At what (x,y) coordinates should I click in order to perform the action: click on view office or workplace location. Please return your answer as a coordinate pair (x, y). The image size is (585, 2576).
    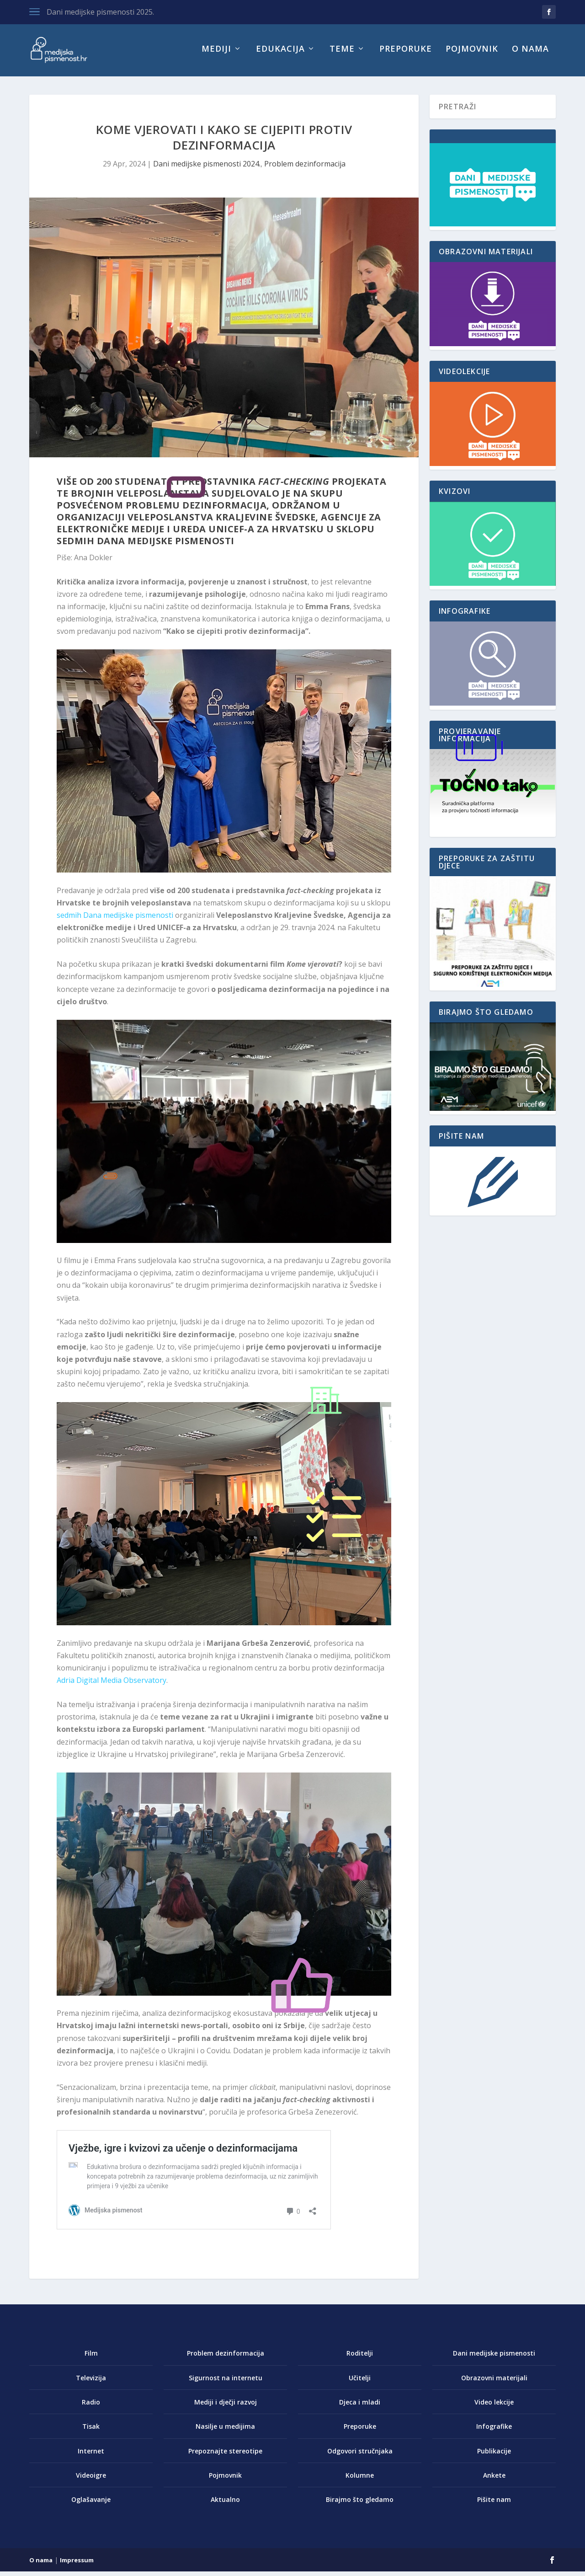
    Looking at the image, I should click on (324, 1400).